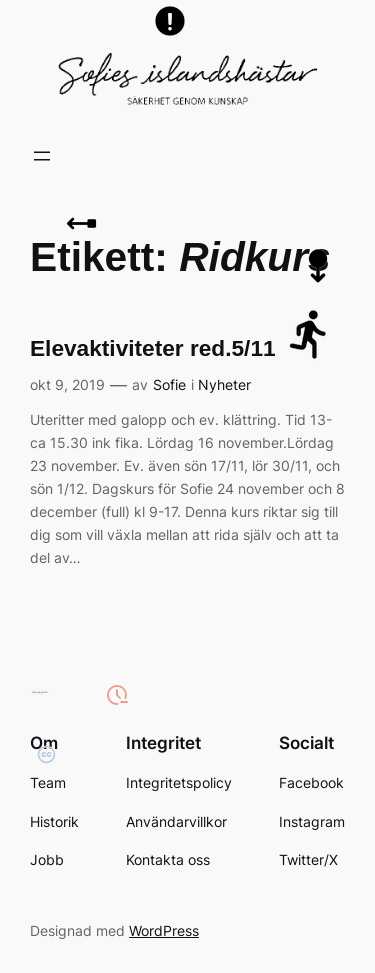  What do you see at coordinates (170, 21) in the screenshot?
I see `indicates an error or problem has occurred` at bounding box center [170, 21].